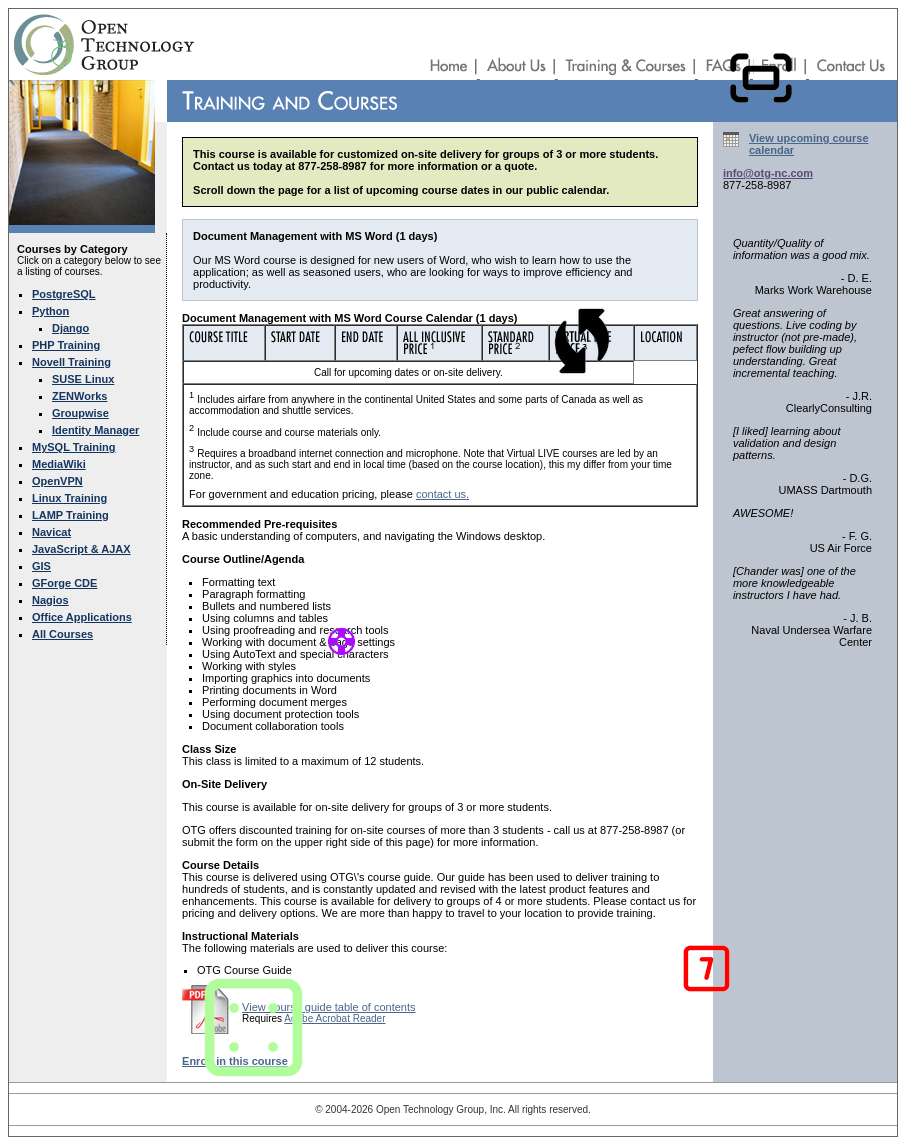 The height and width of the screenshot is (1145, 898). Describe the element at coordinates (341, 641) in the screenshot. I see `access help or support center` at that location.